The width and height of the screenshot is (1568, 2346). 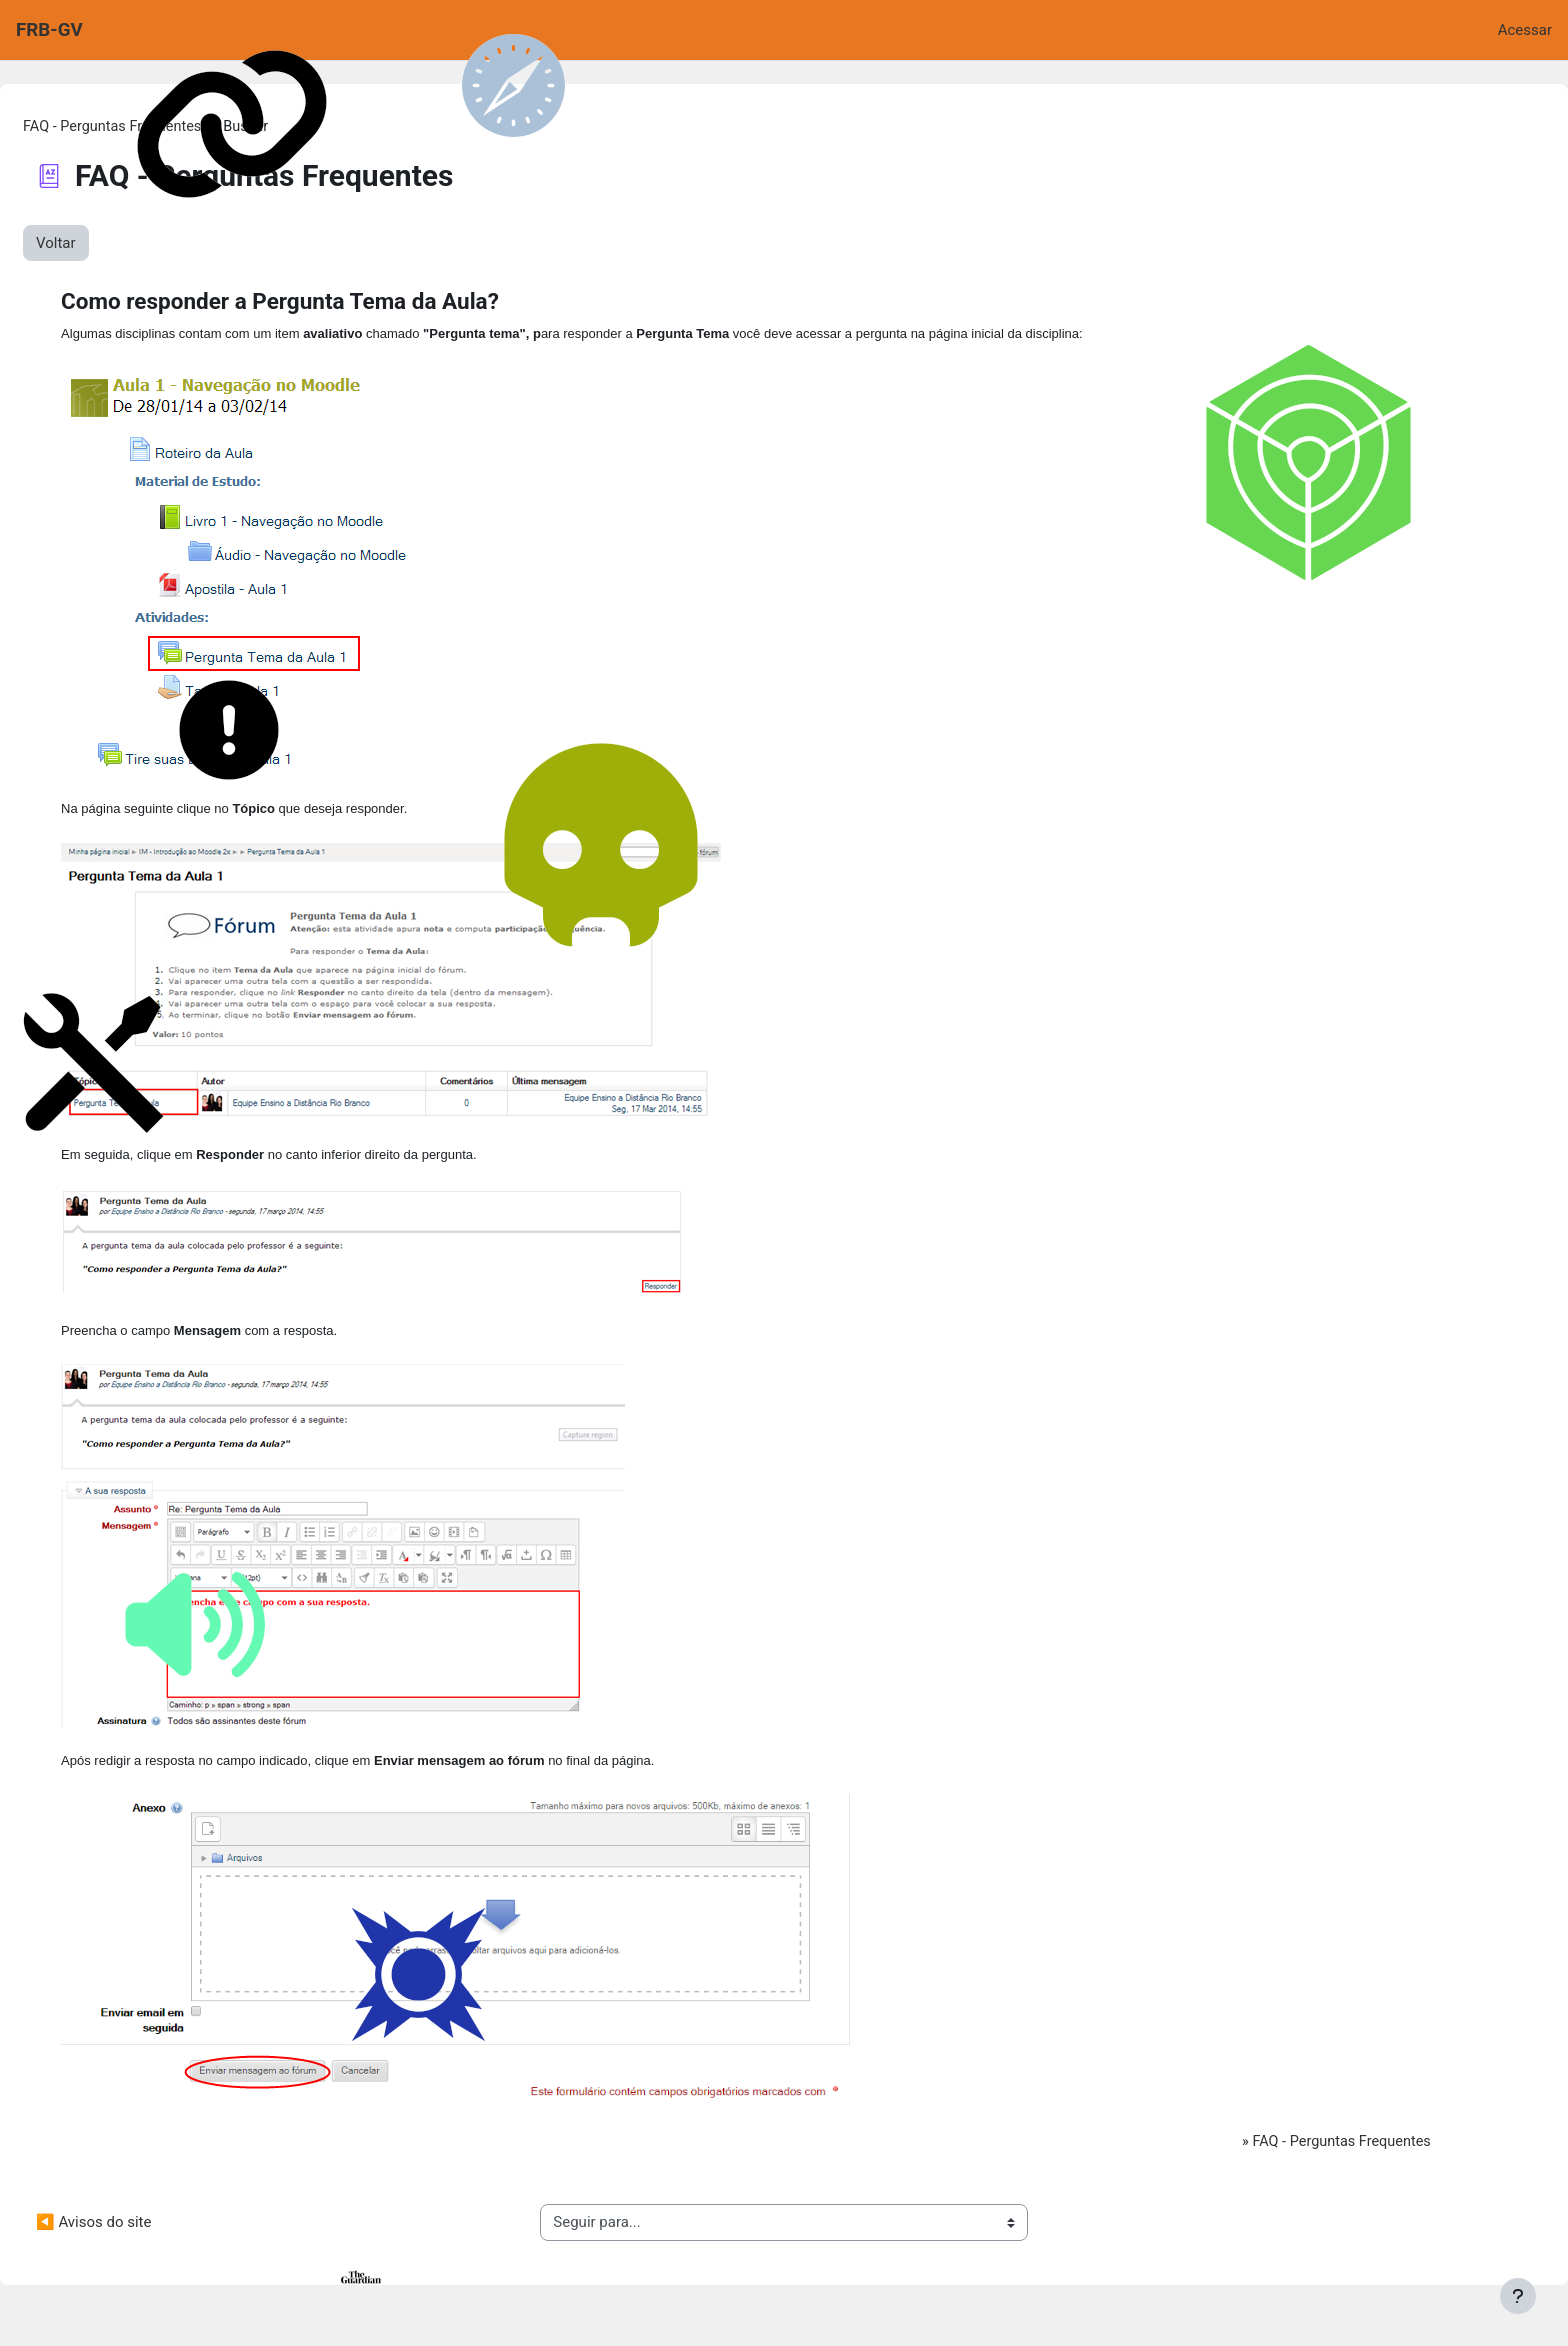 What do you see at coordinates (601, 840) in the screenshot?
I see `indicates danger or hazardous content` at bounding box center [601, 840].